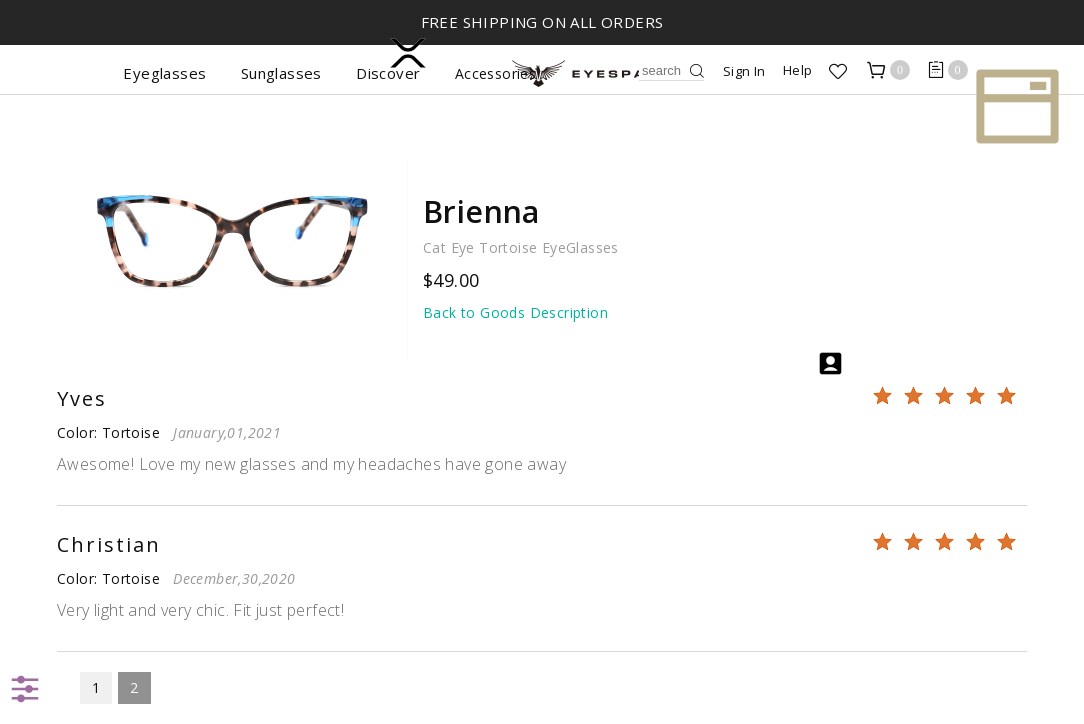 This screenshot has height=724, width=1084. I want to click on open a new browser window, so click(1017, 106).